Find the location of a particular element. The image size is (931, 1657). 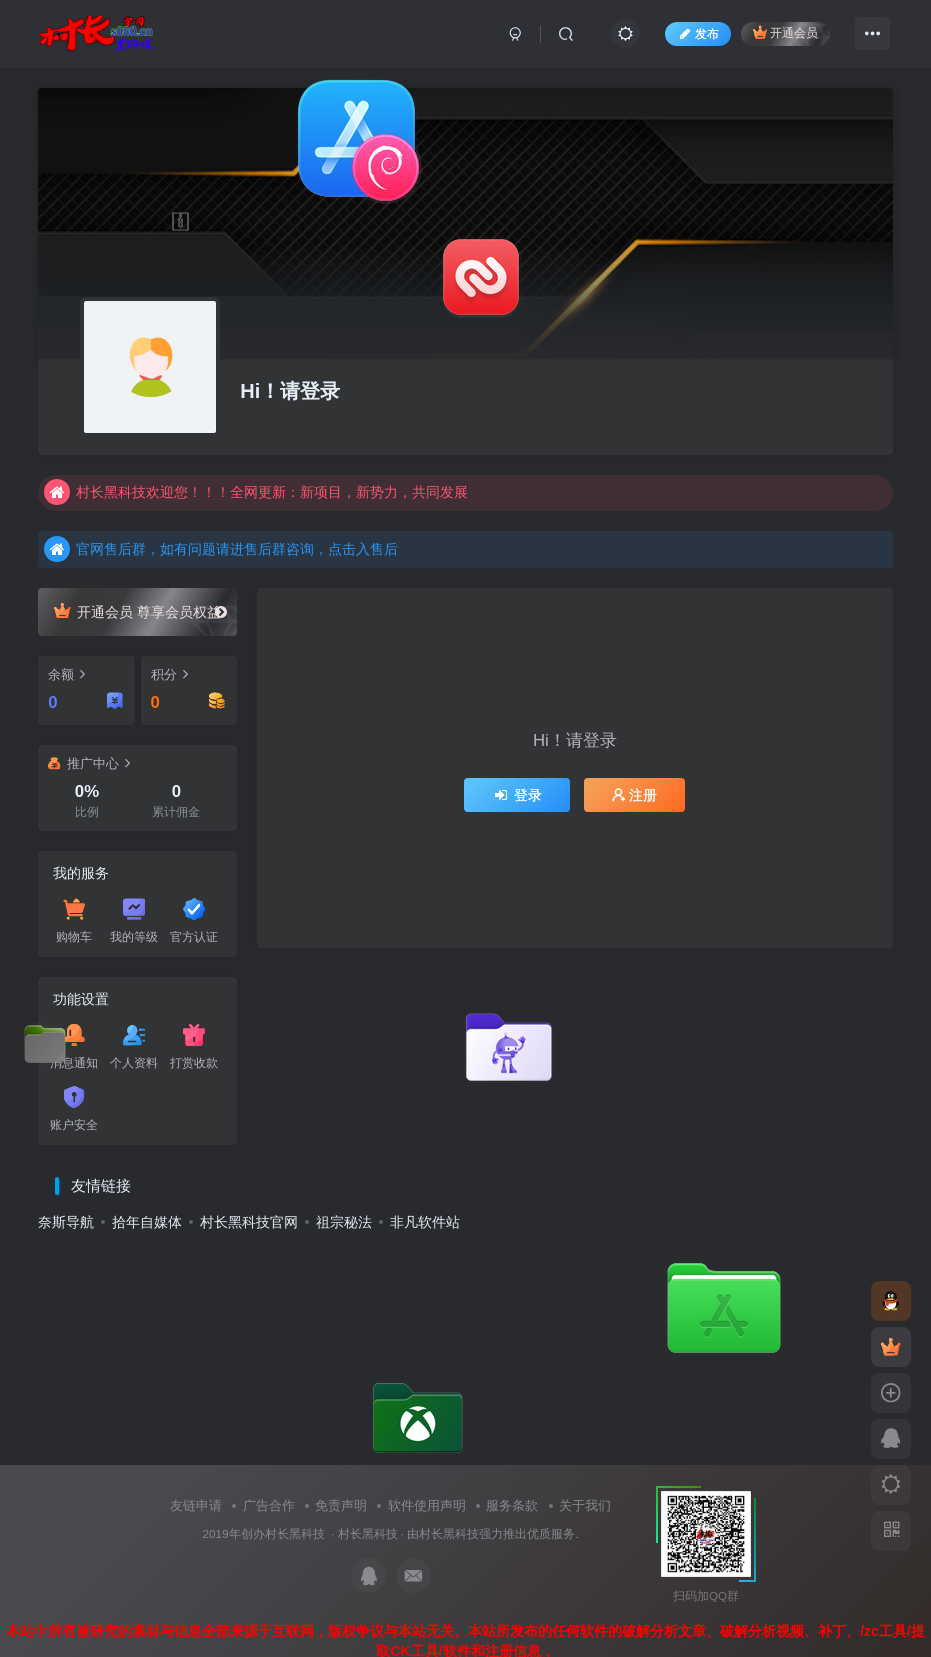

open the maui framework project folder is located at coordinates (508, 1049).